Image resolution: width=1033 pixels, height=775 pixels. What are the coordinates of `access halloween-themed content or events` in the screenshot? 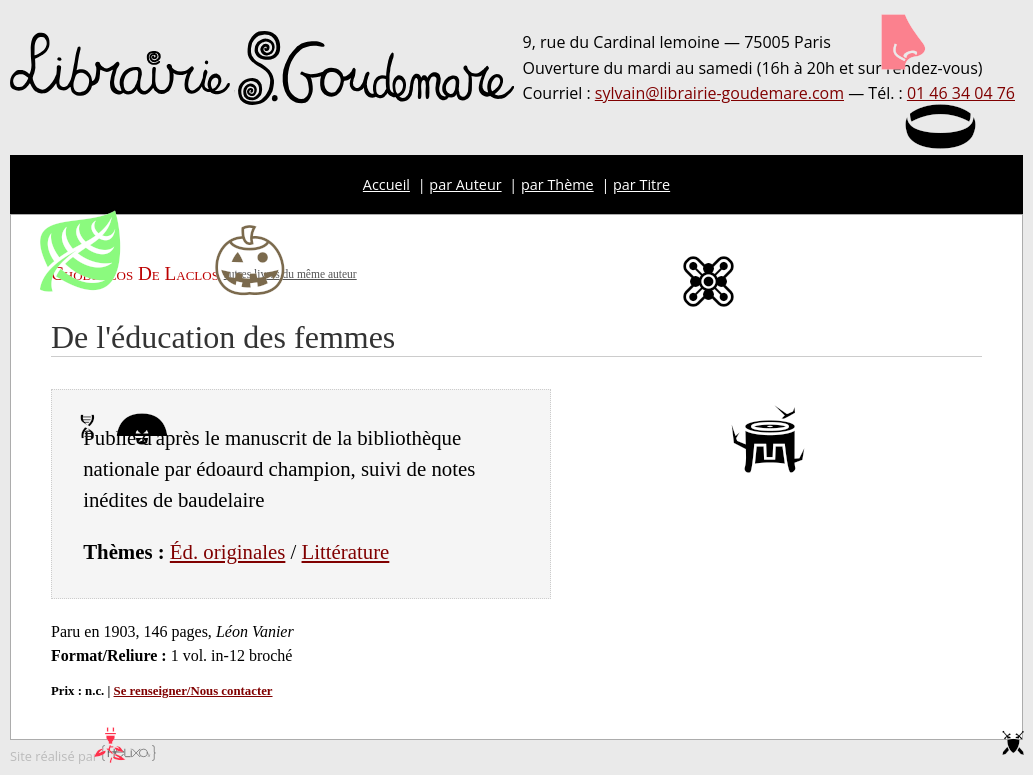 It's located at (250, 260).